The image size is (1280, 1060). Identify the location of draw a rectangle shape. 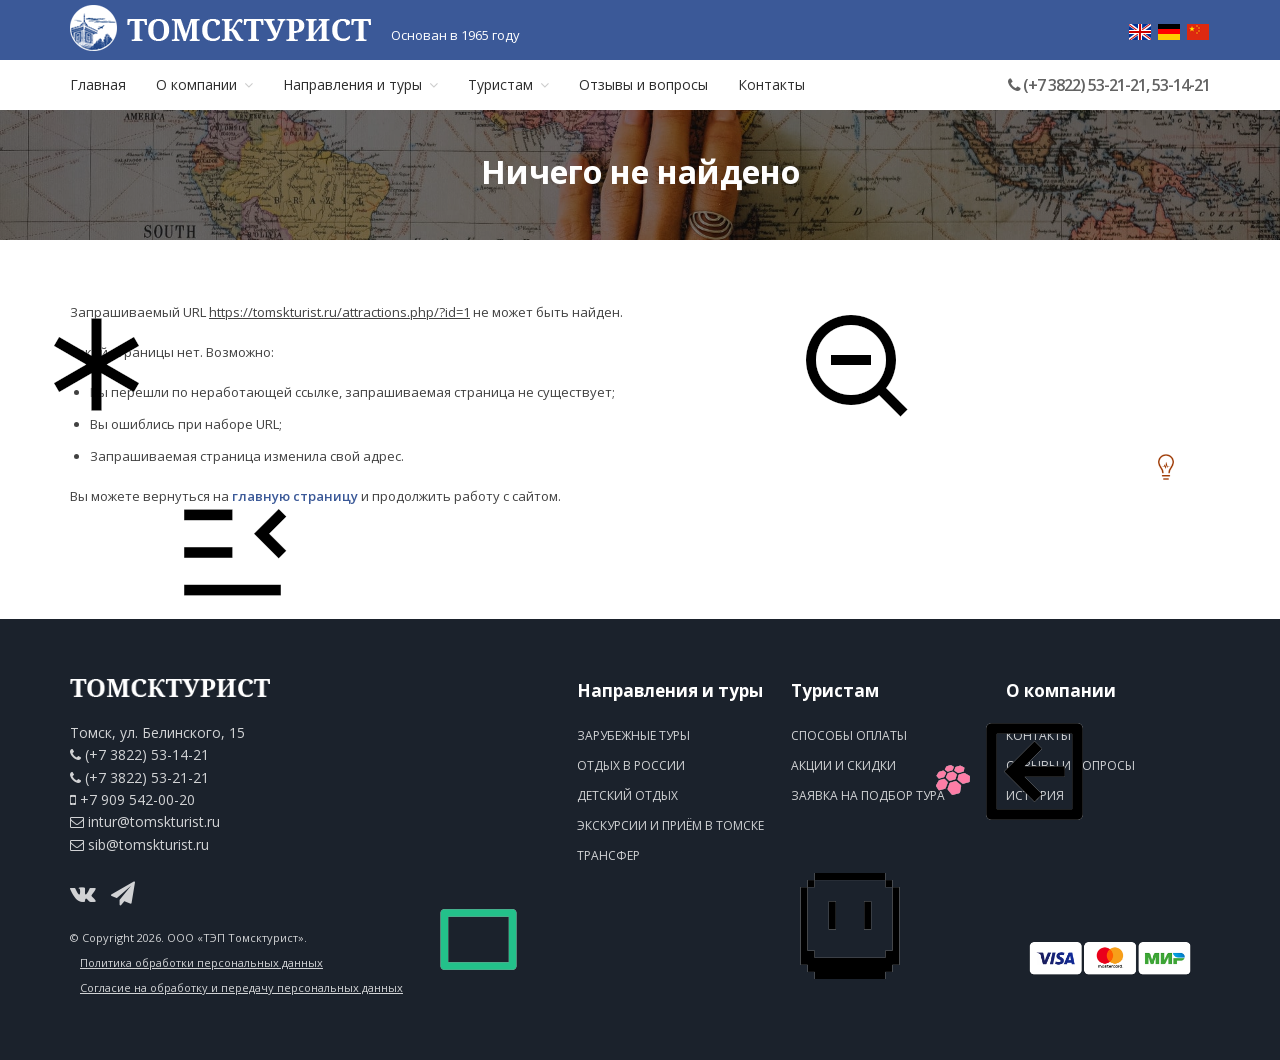
(478, 939).